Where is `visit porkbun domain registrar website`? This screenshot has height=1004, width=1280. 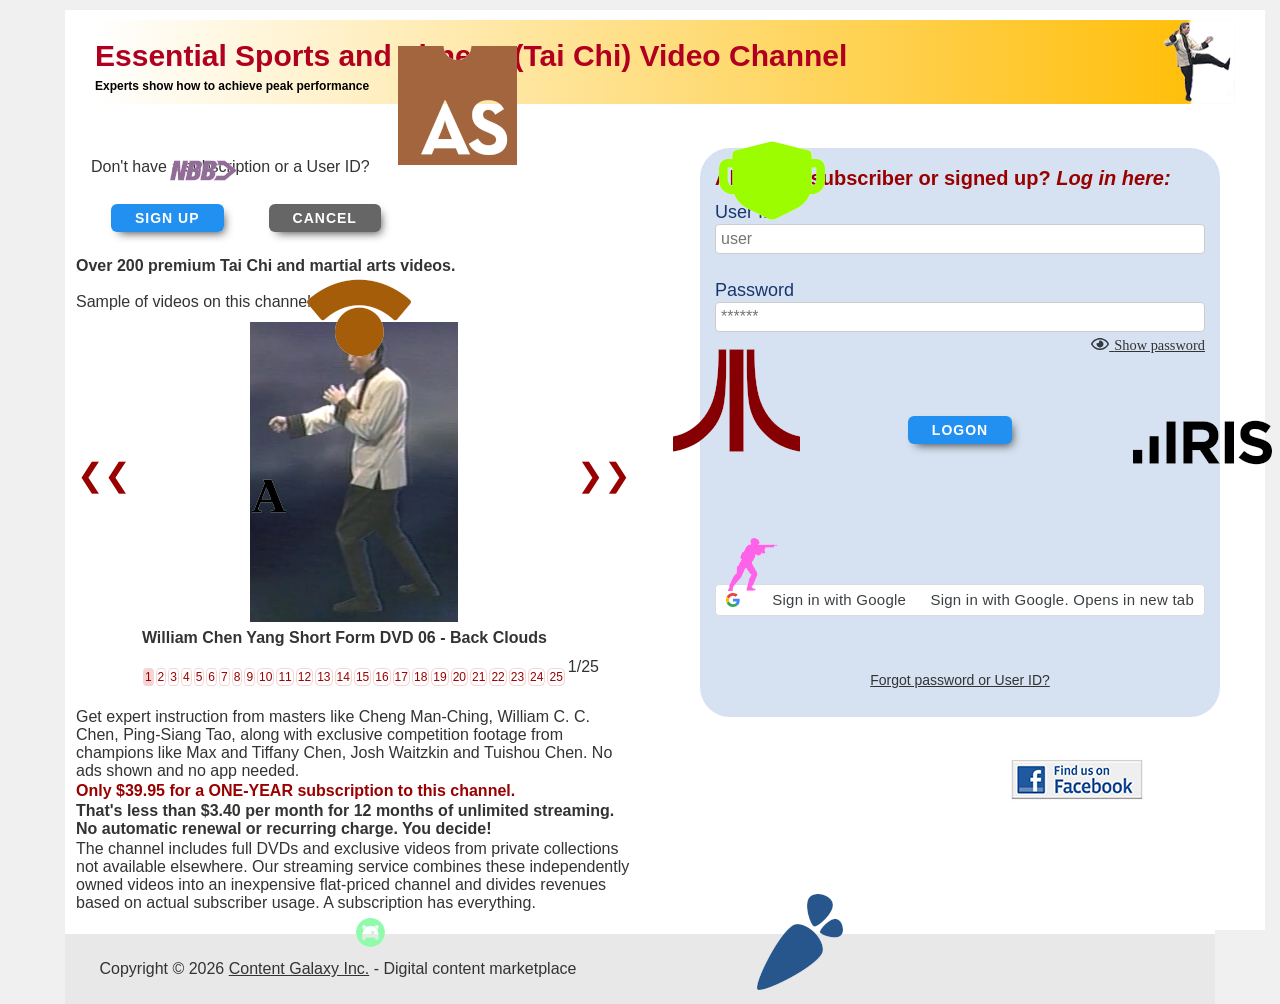
visit porkbun domain registrar website is located at coordinates (370, 932).